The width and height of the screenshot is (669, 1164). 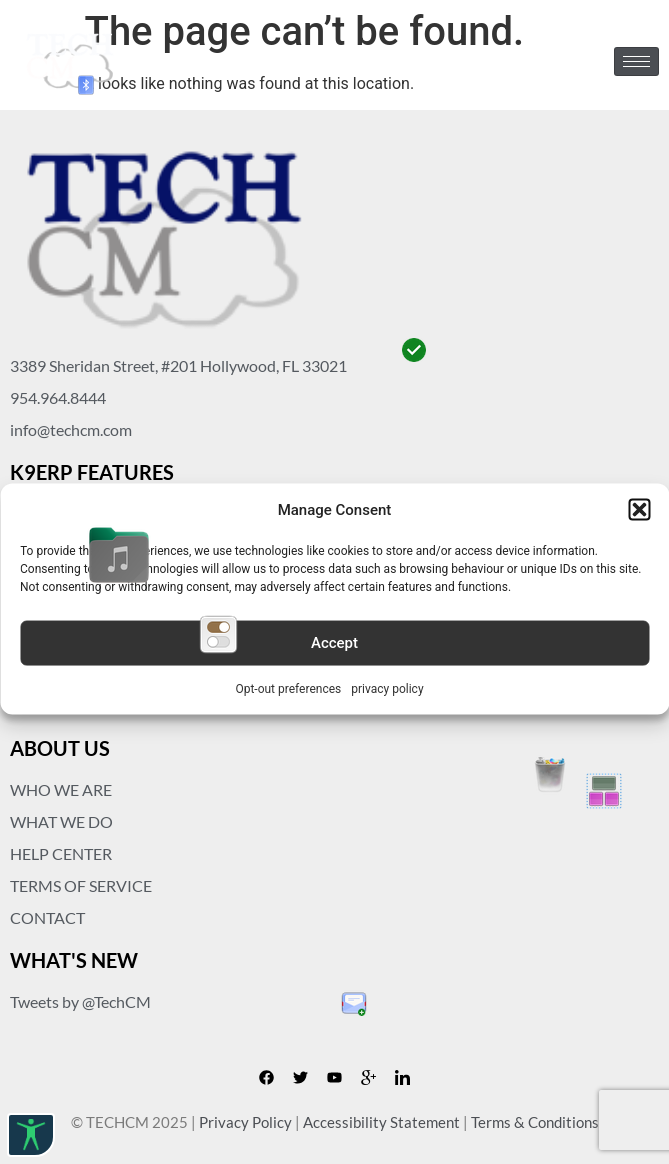 What do you see at coordinates (604, 791) in the screenshot?
I see `select all items in the current view` at bounding box center [604, 791].